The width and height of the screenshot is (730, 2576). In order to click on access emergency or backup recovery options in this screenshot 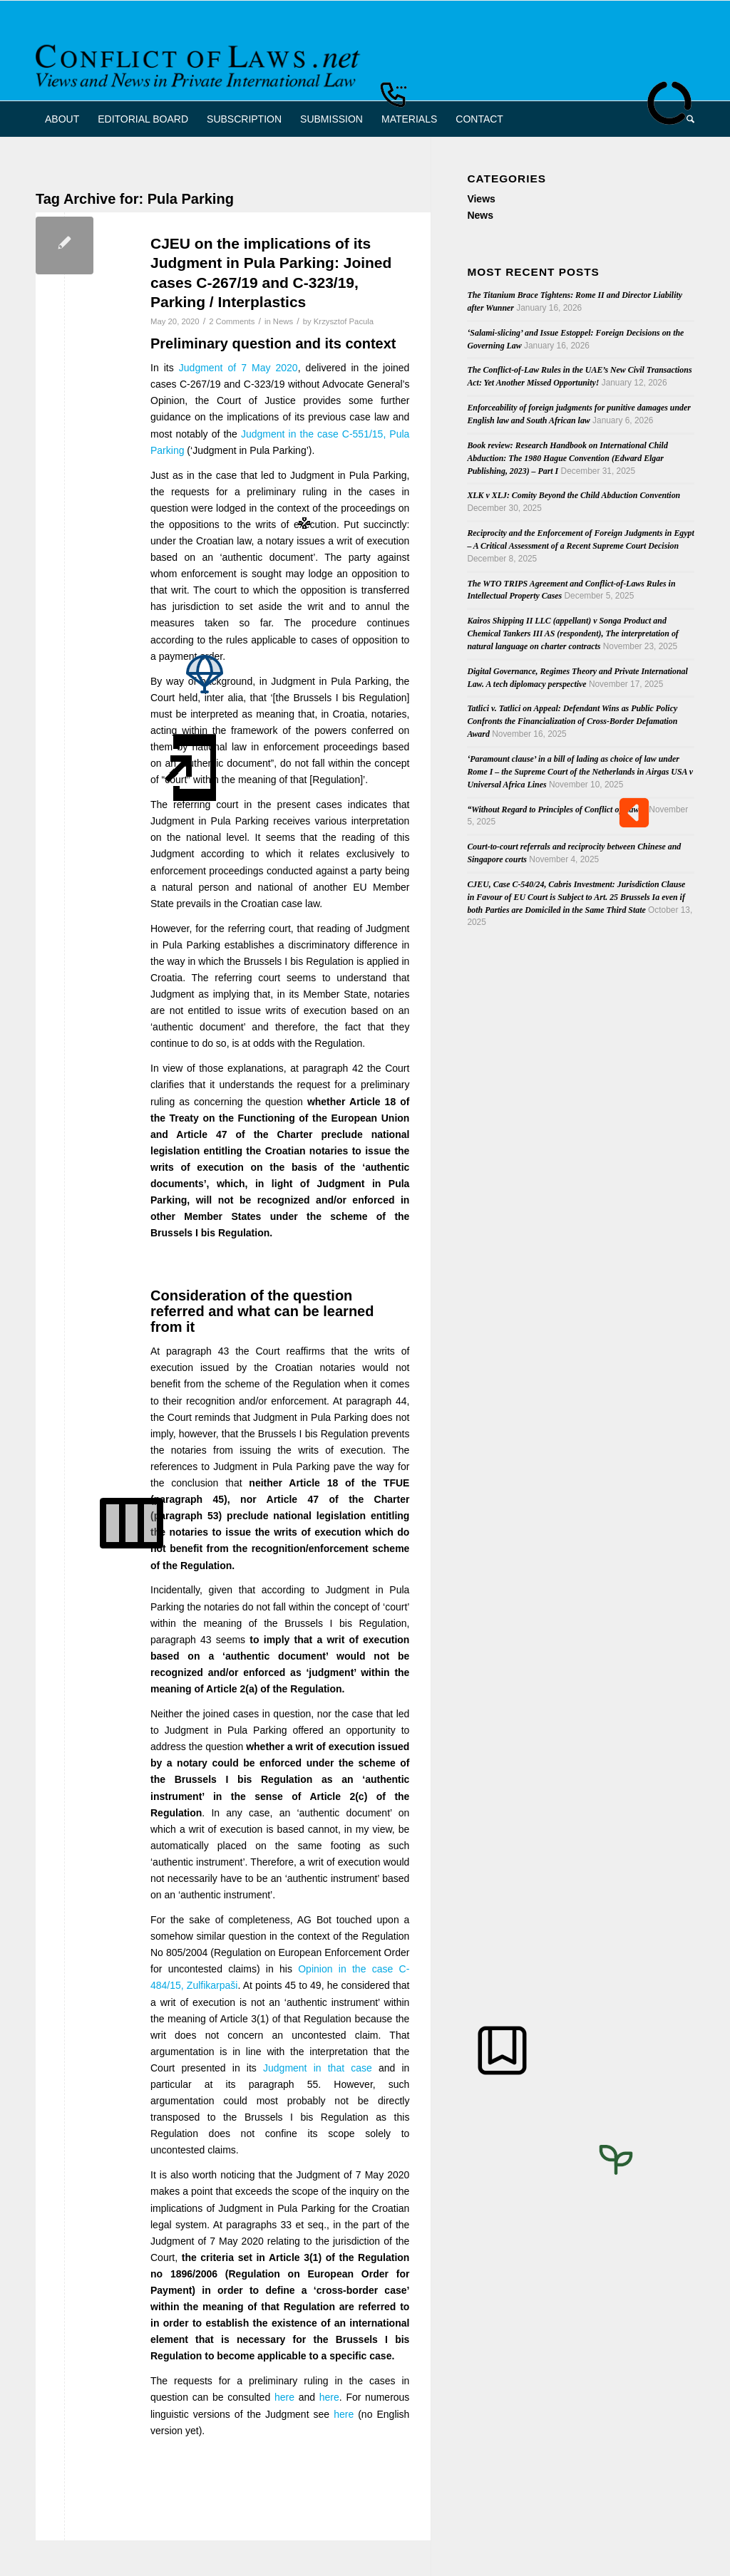, I will do `click(205, 675)`.